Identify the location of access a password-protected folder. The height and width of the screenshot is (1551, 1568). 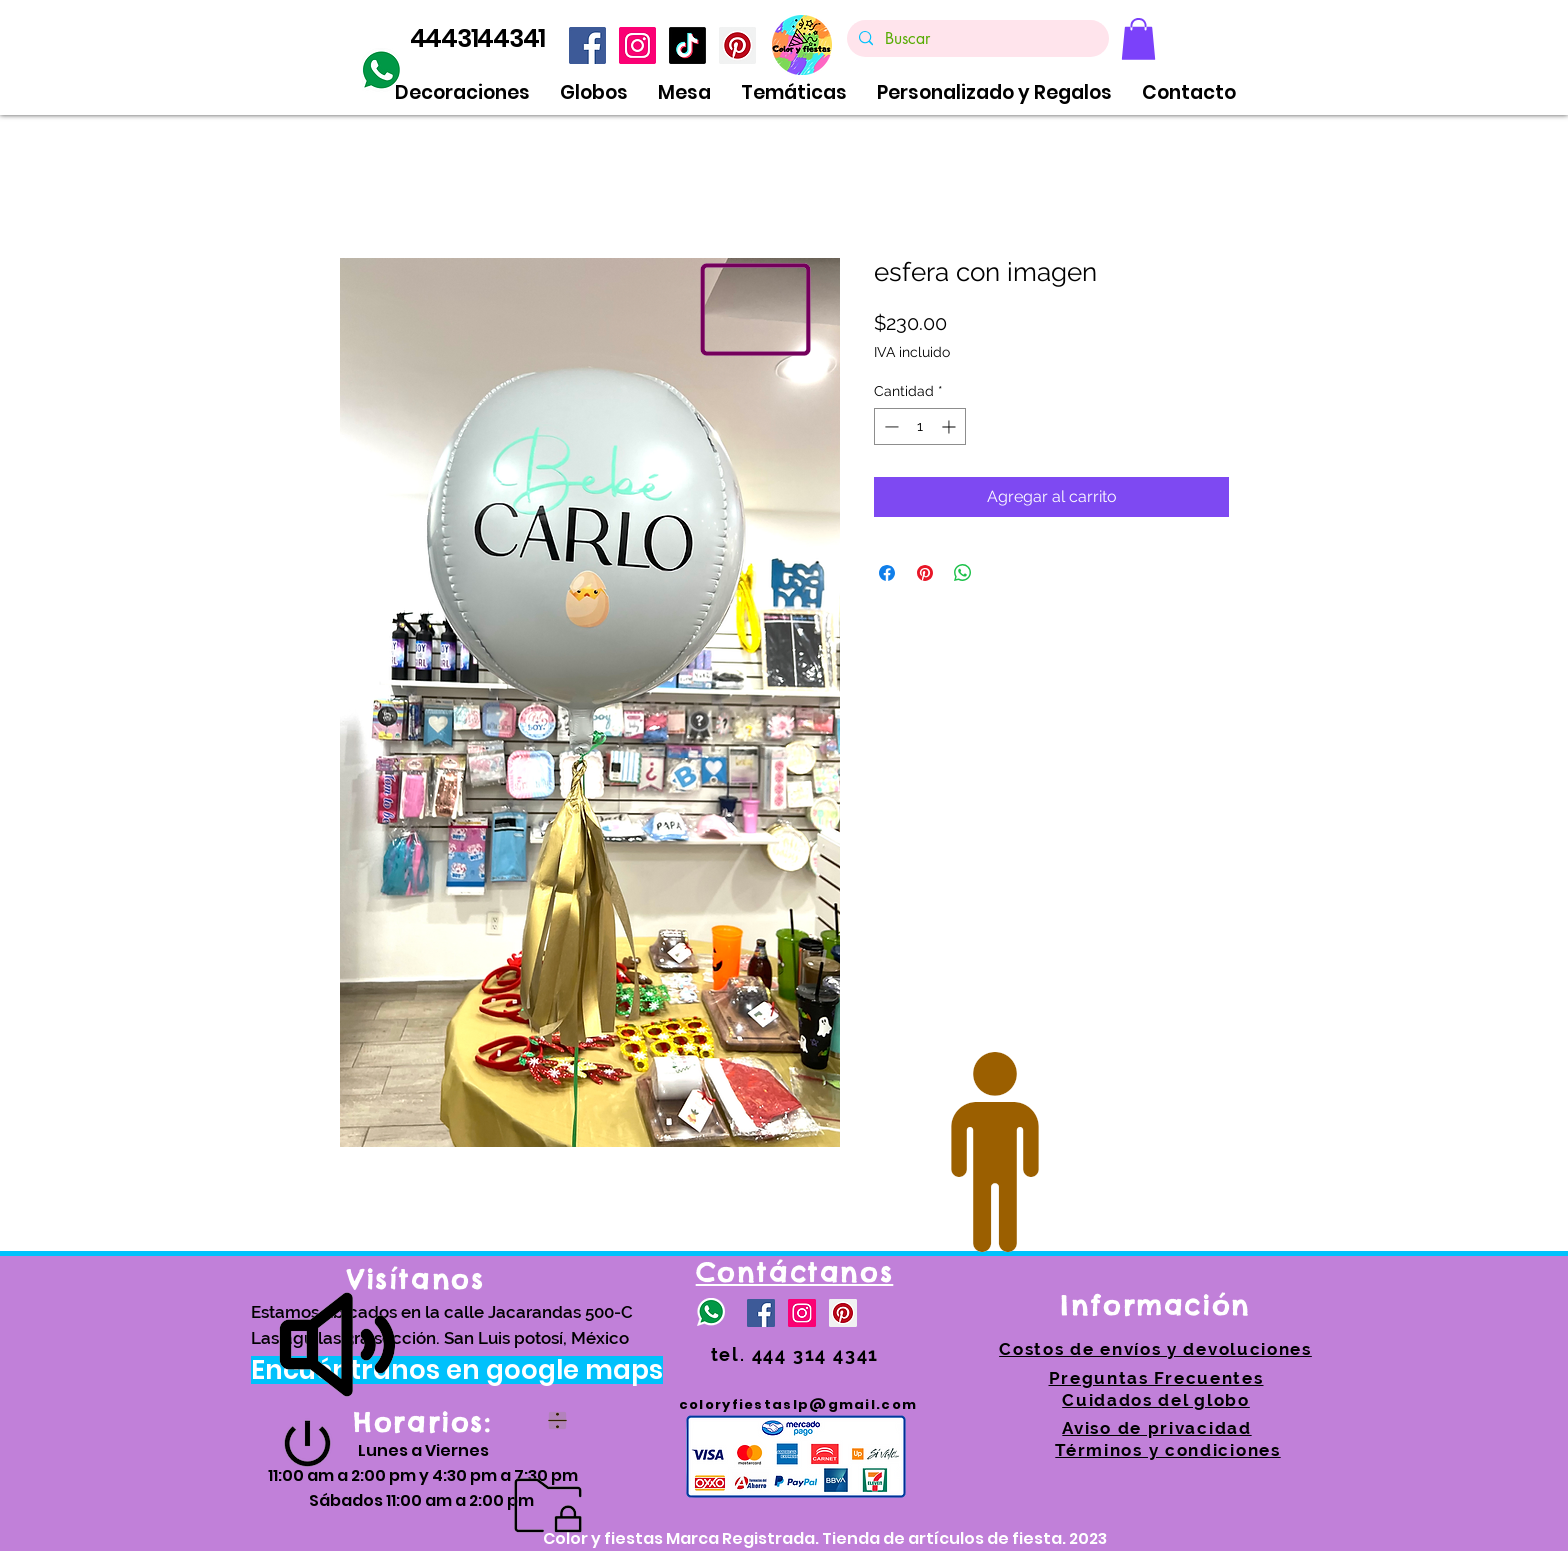
(548, 1504).